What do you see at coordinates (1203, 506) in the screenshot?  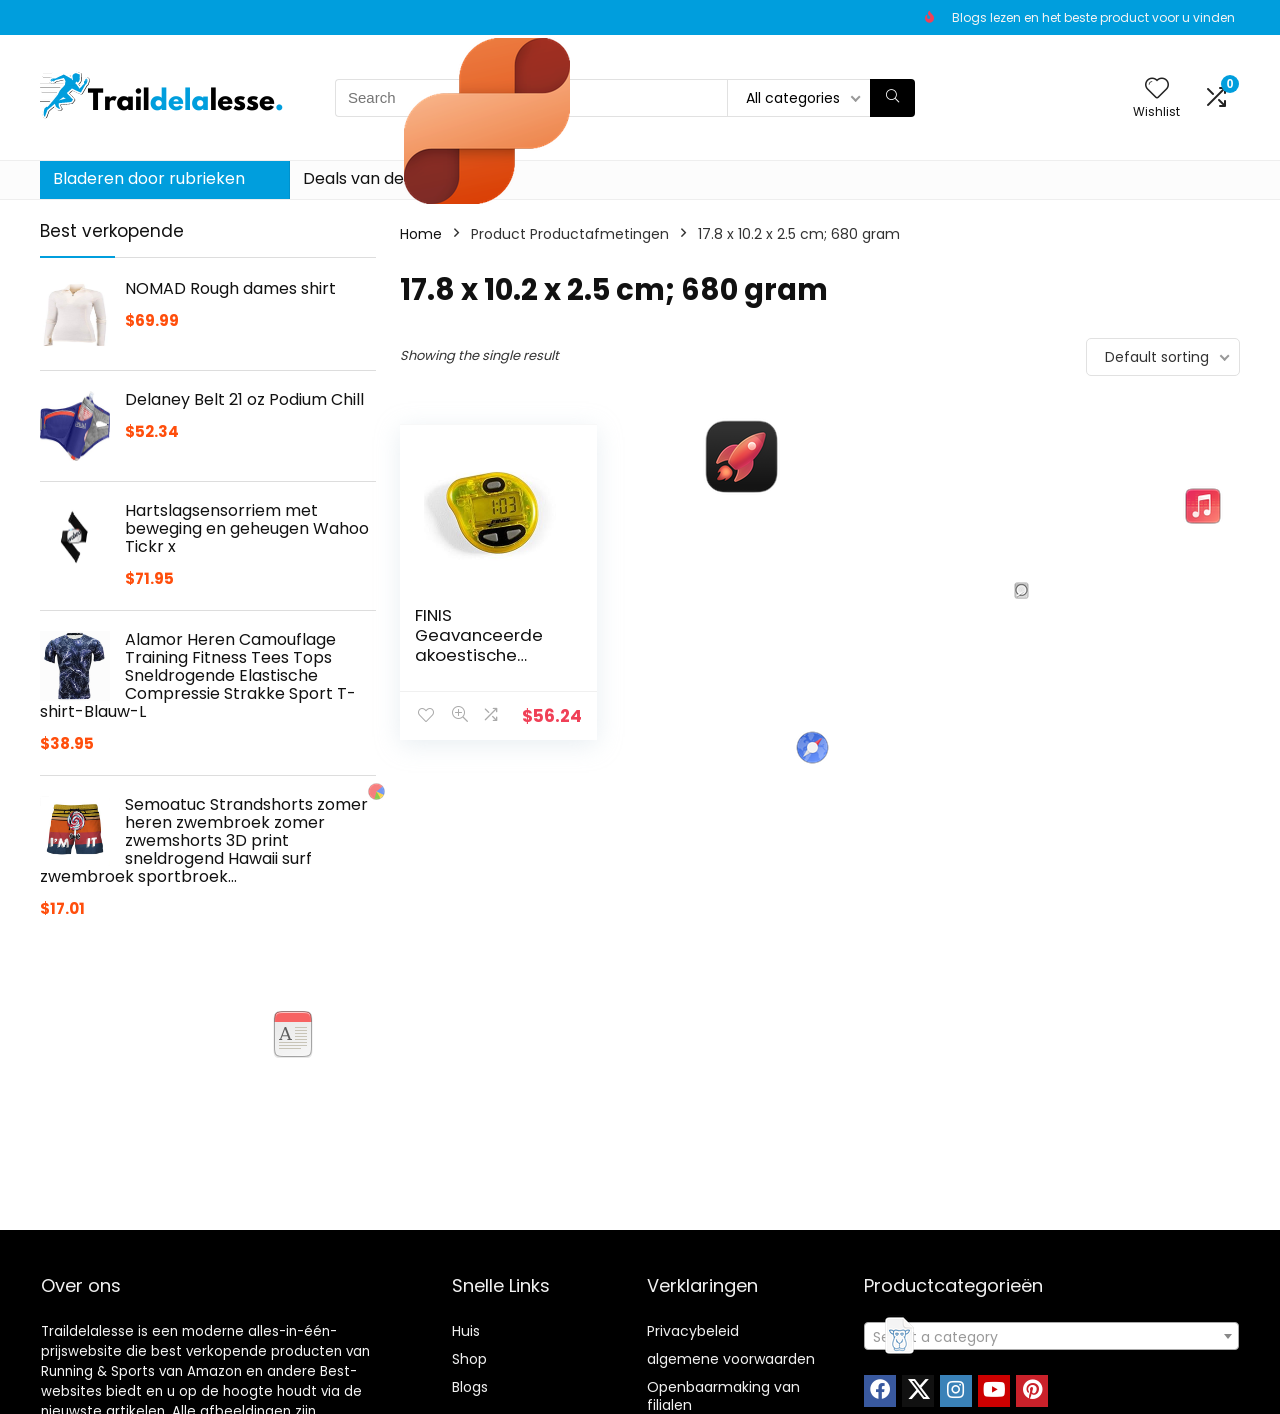 I see `open the music player app` at bounding box center [1203, 506].